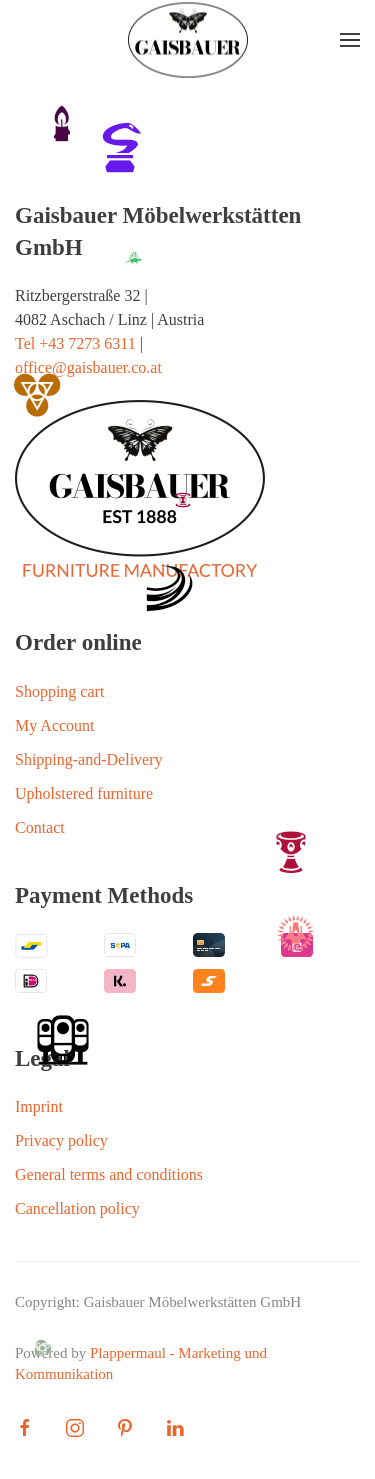  What do you see at coordinates (63, 1040) in the screenshot?
I see `select your squad or team roster` at bounding box center [63, 1040].